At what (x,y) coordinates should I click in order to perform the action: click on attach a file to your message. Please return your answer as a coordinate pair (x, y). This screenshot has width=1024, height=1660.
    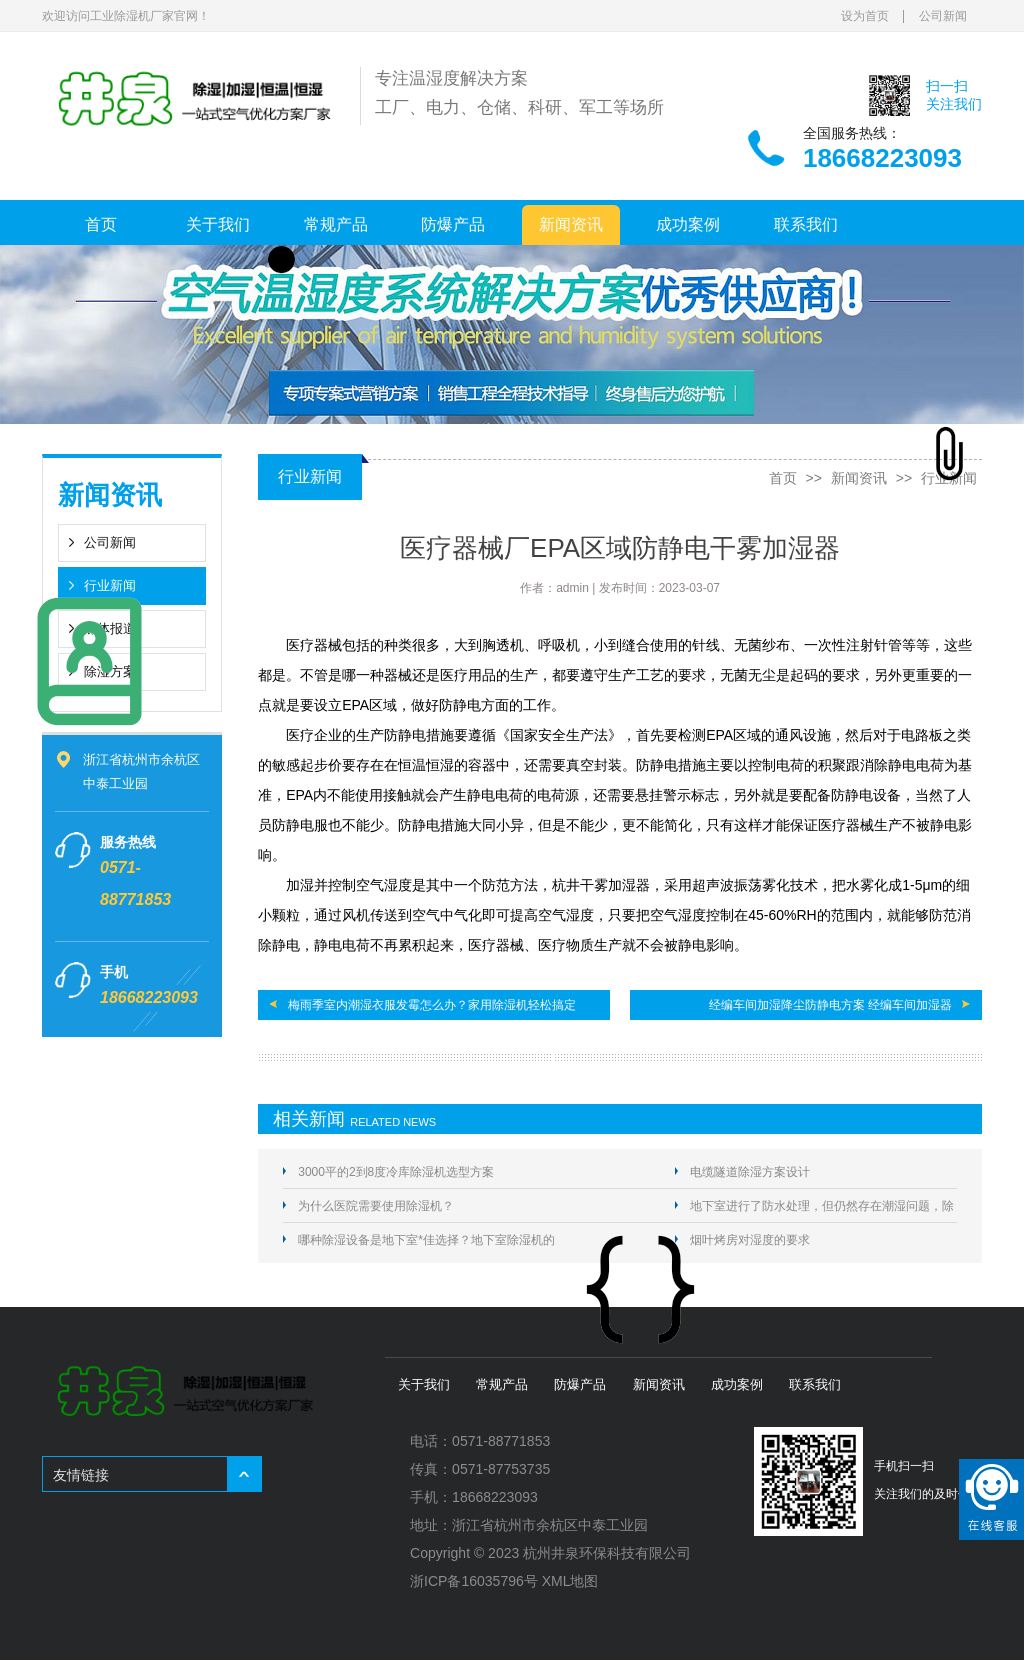
    Looking at the image, I should click on (949, 453).